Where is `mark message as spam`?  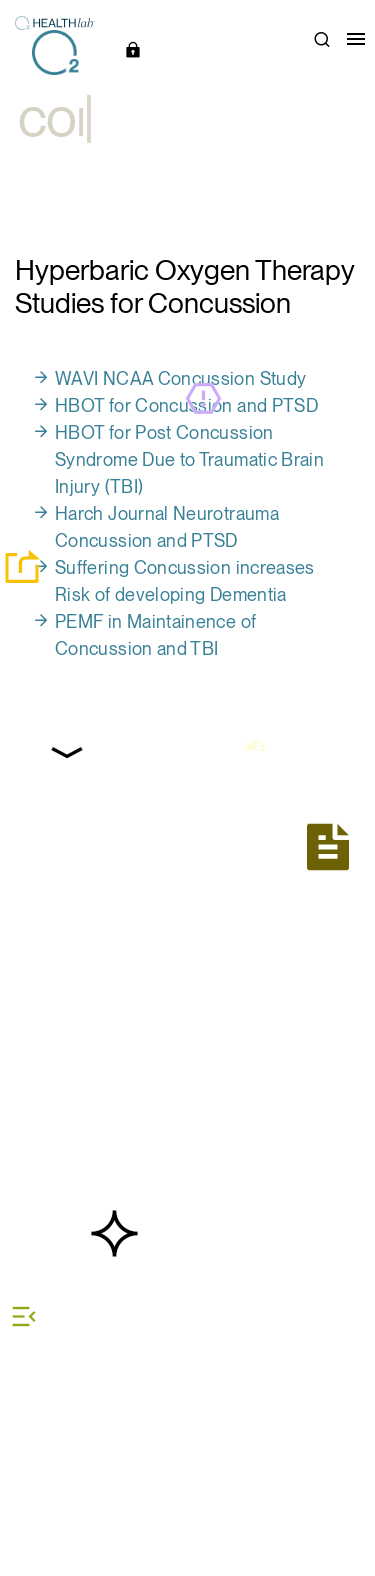 mark message as spam is located at coordinates (203, 398).